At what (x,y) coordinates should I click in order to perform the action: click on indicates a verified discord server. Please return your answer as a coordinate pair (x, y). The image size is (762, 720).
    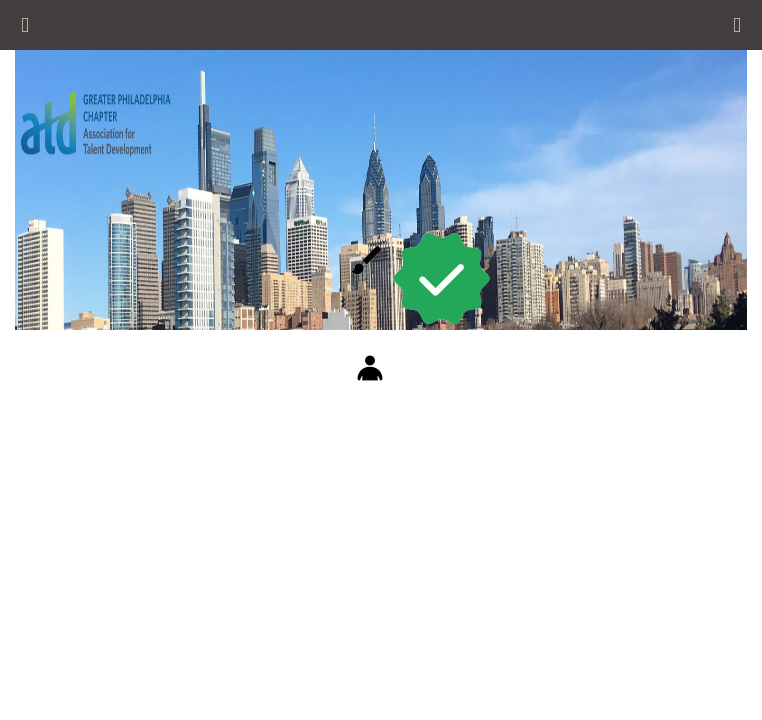
    Looking at the image, I should click on (441, 278).